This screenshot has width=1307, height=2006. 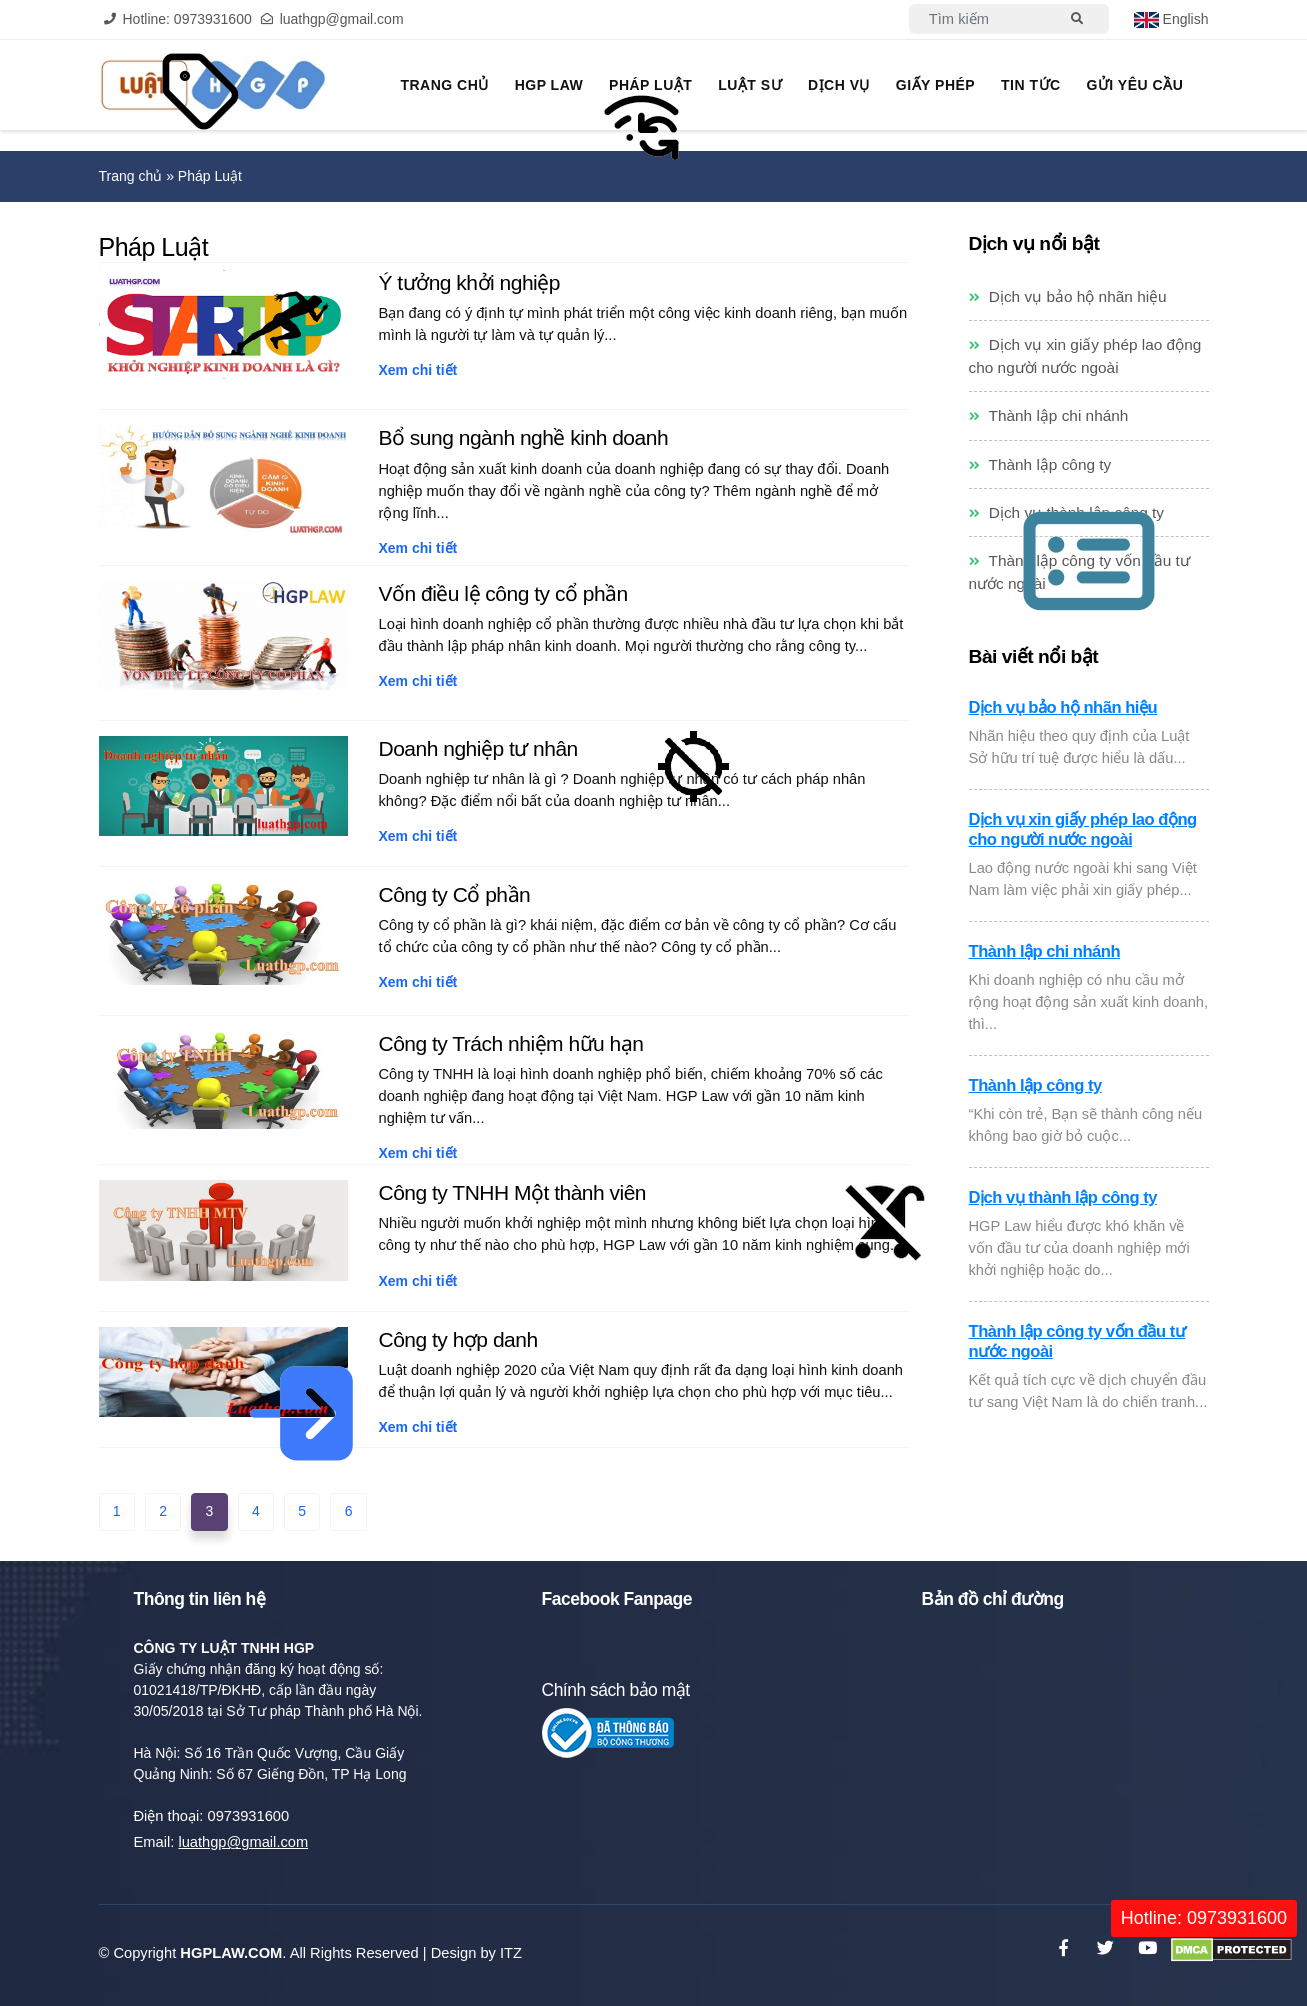 I want to click on sync data over wifi connection, so click(x=641, y=122).